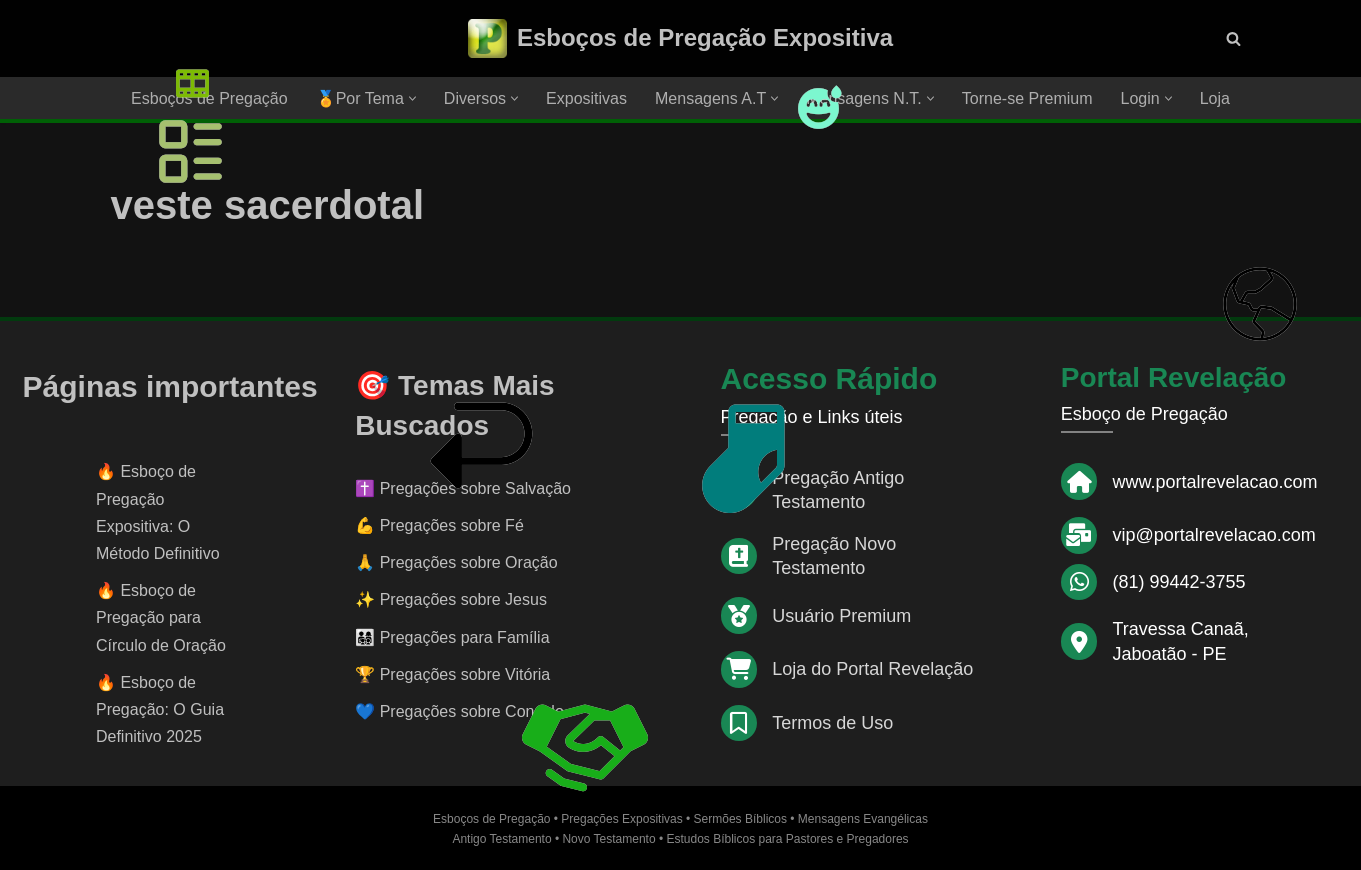  Describe the element at coordinates (585, 744) in the screenshot. I see `indicates a partnership or collaboration` at that location.